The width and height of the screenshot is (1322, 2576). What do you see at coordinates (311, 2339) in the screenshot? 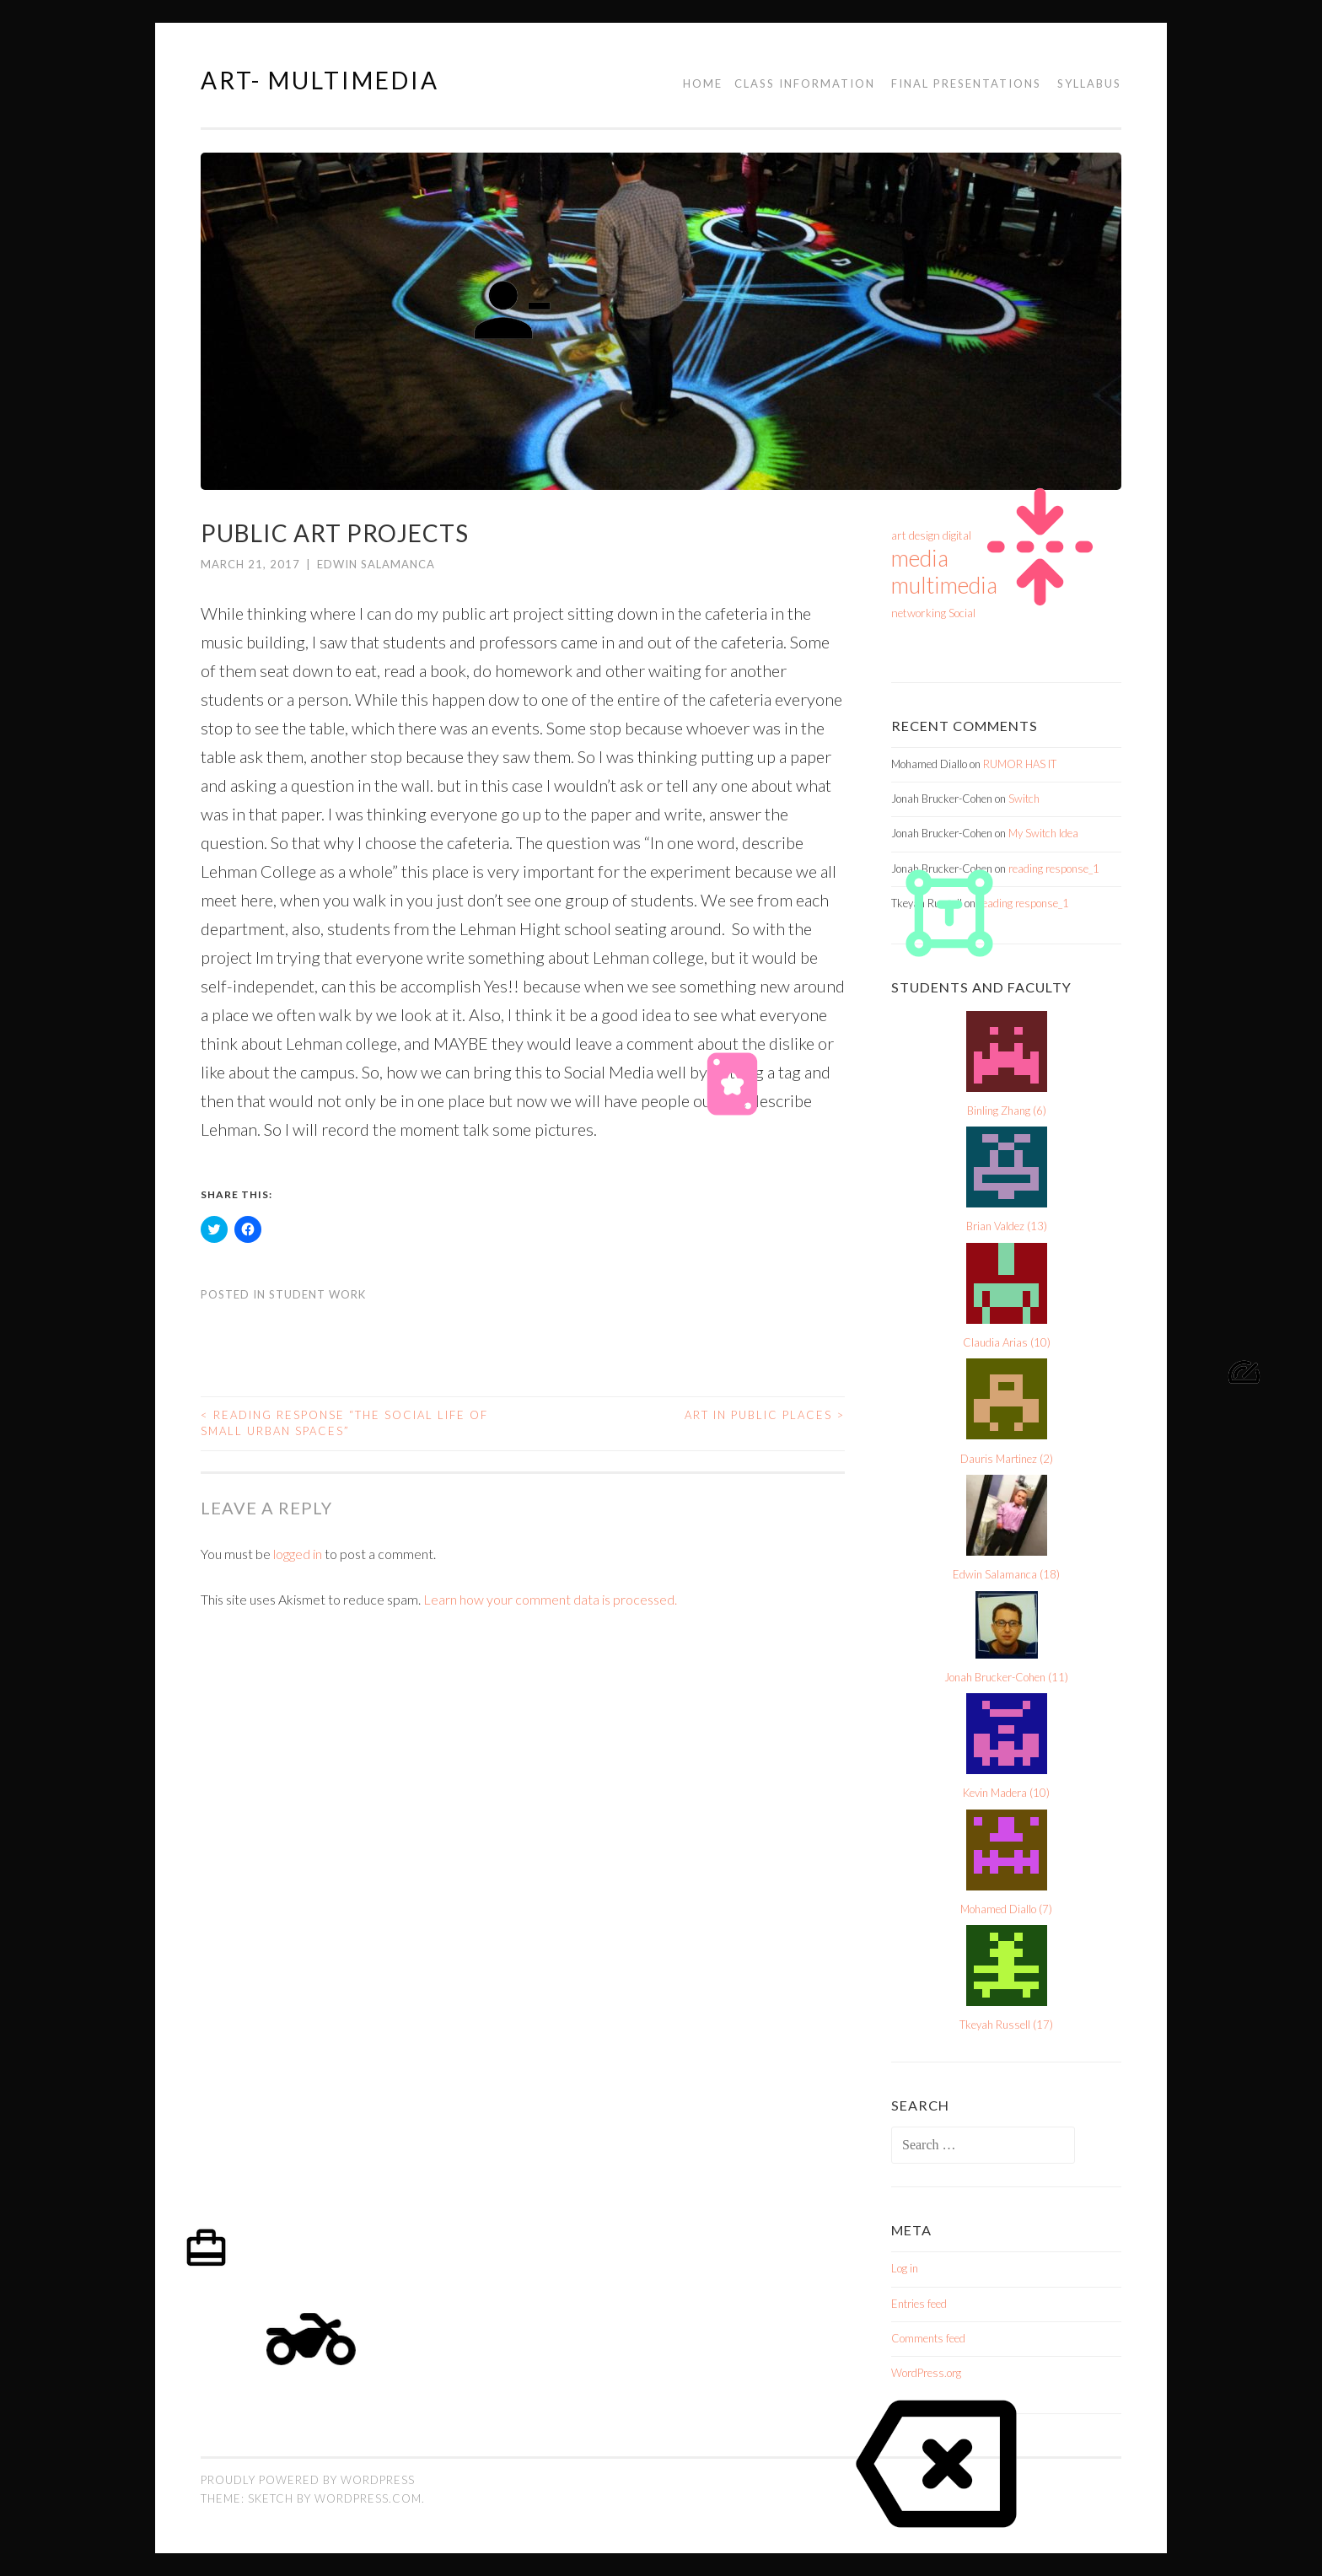
I see `select motorcycle as transportation mode` at bounding box center [311, 2339].